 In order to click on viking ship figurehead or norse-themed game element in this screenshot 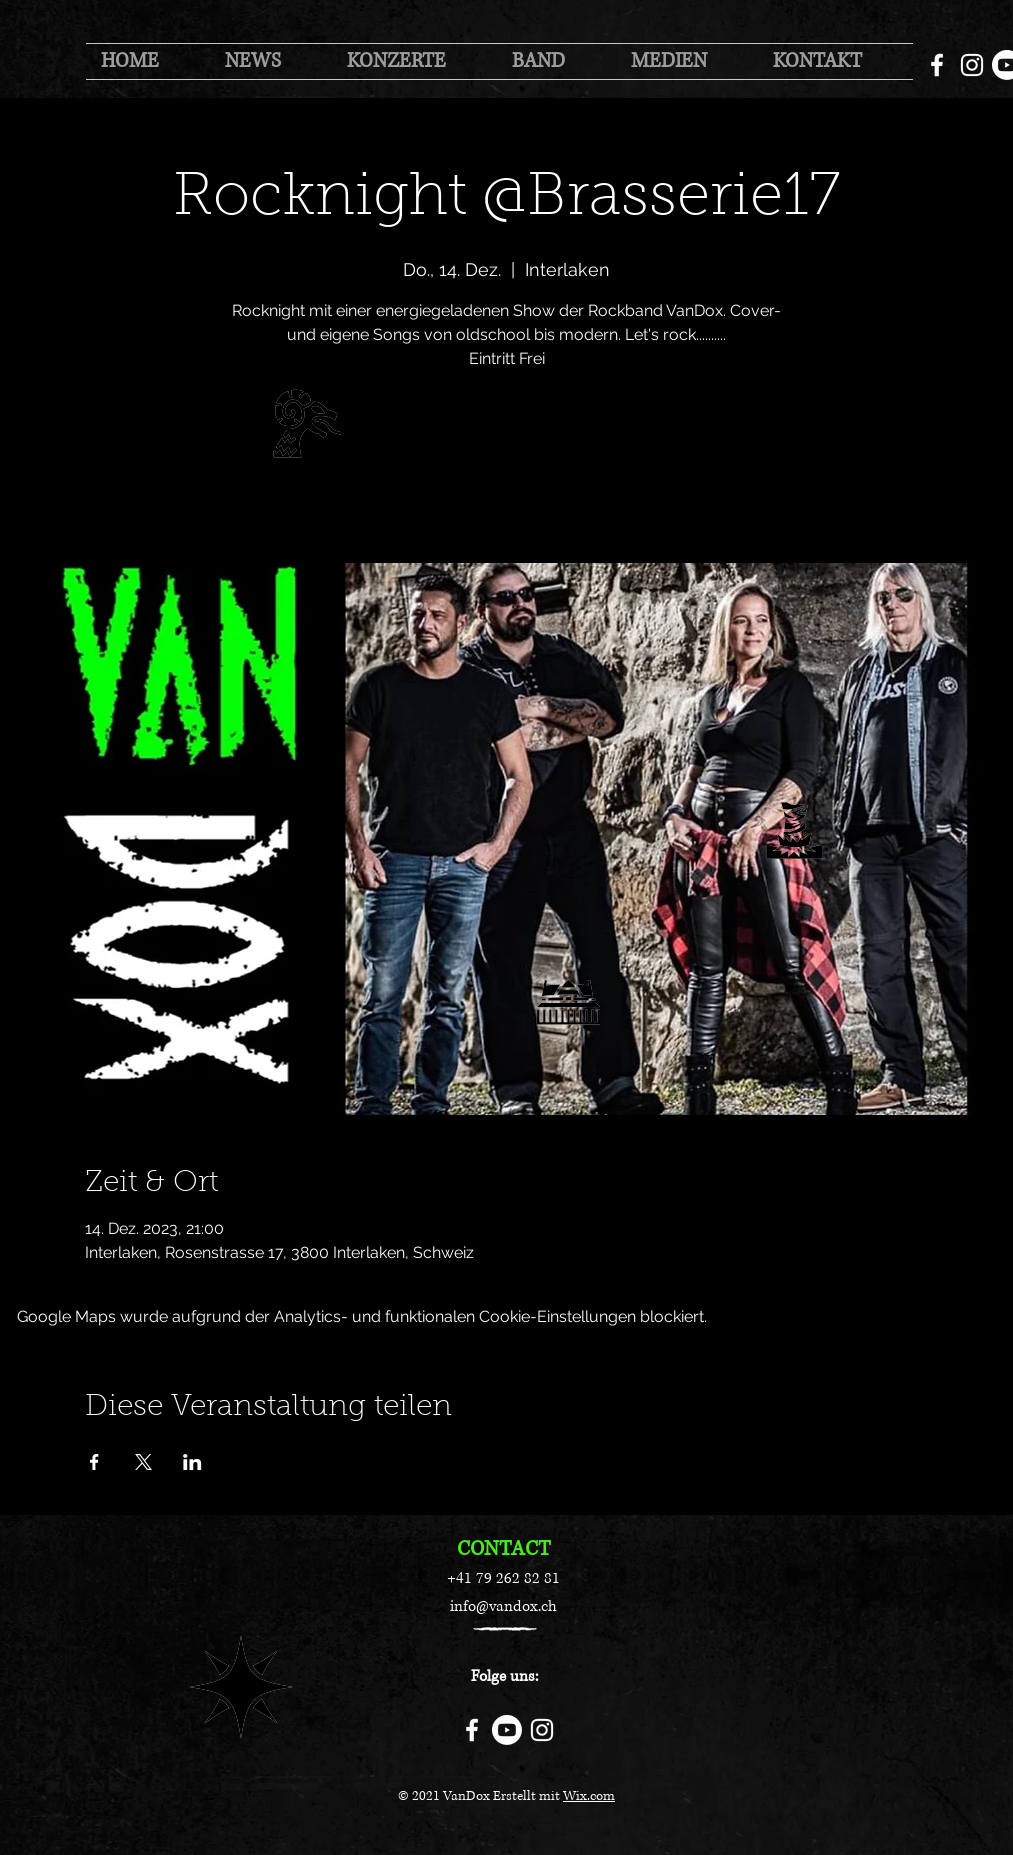, I will do `click(308, 423)`.